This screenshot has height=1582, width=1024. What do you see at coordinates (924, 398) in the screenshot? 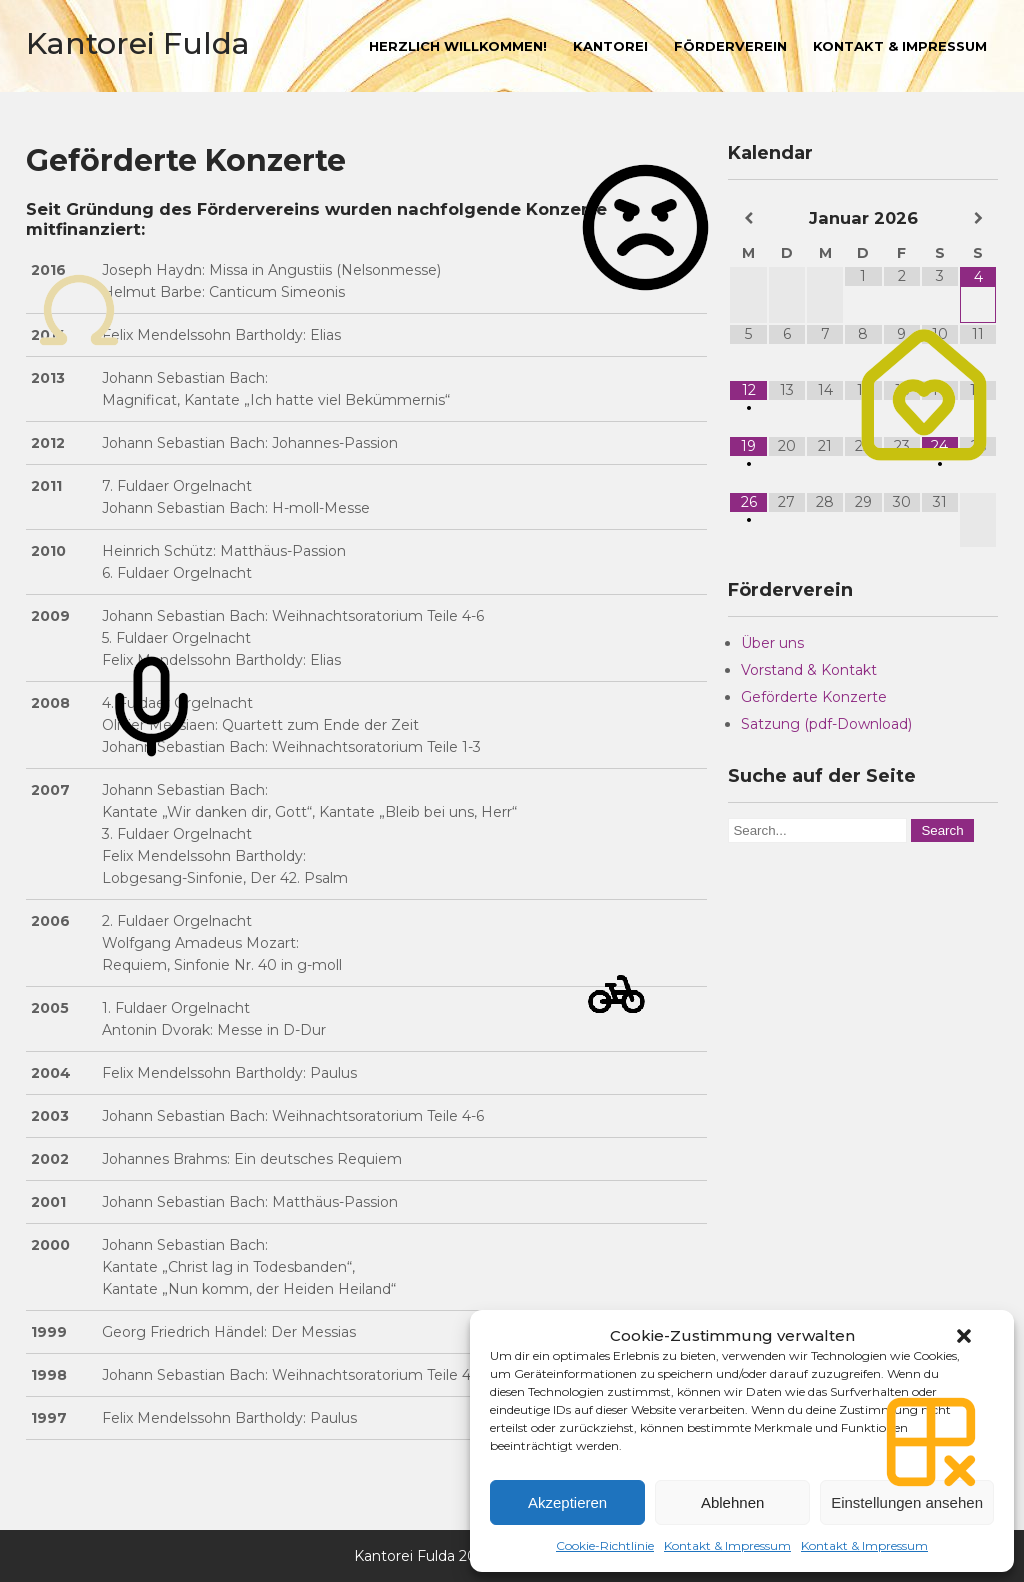
I see `access your favorite or loved home` at bounding box center [924, 398].